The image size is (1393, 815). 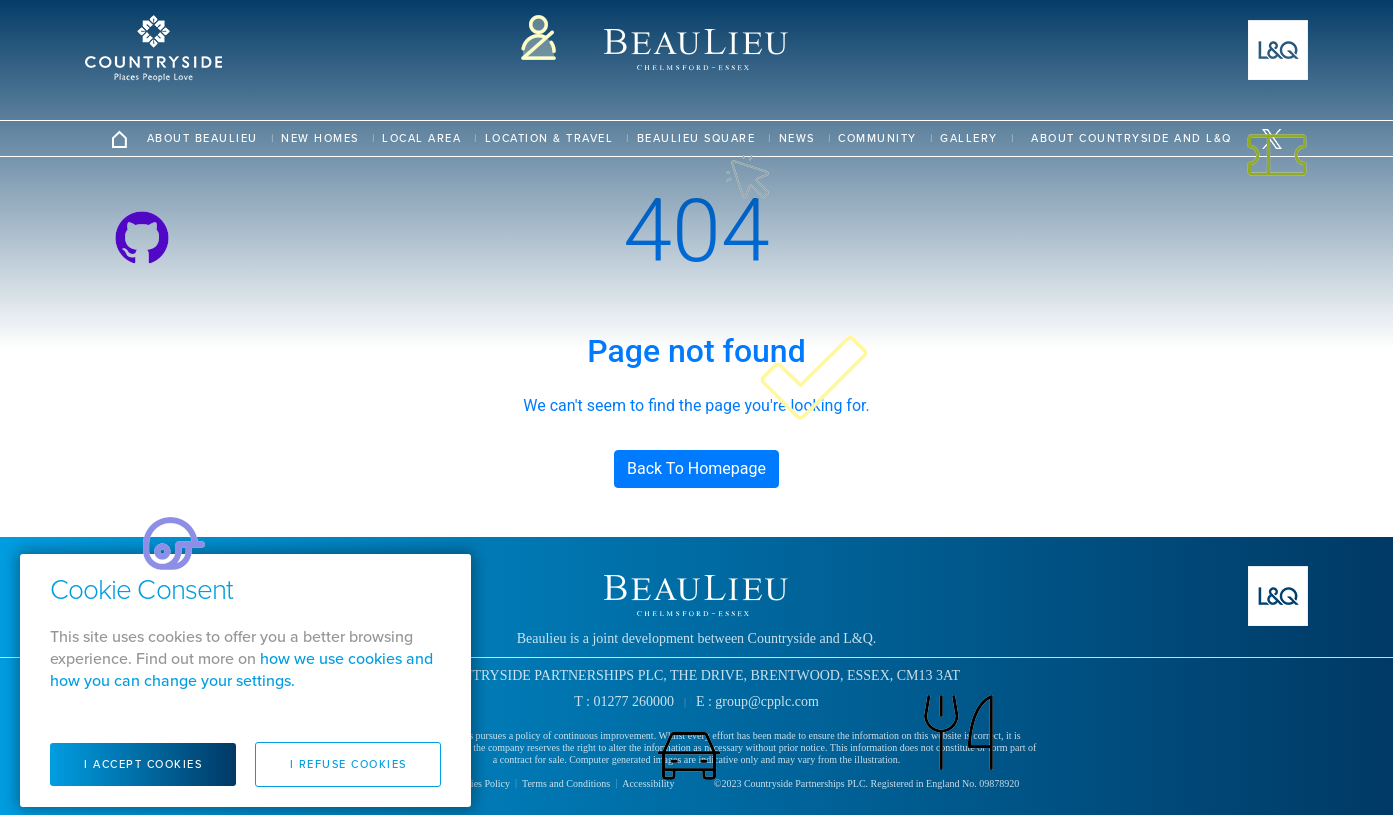 I want to click on click or tap to interact, so click(x=750, y=179).